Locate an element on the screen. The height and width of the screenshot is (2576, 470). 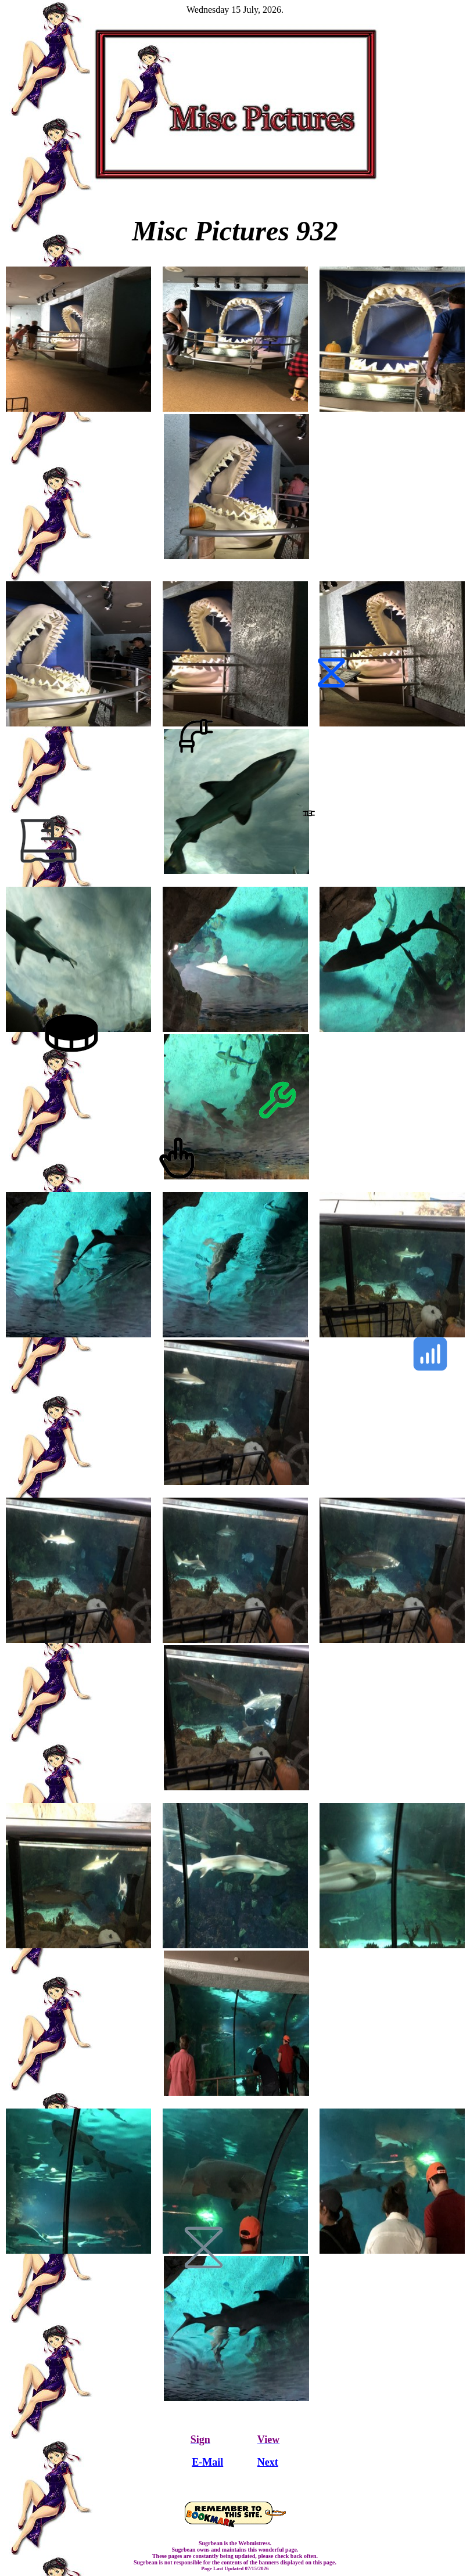
plumbing or pipe system settings is located at coordinates (195, 735).